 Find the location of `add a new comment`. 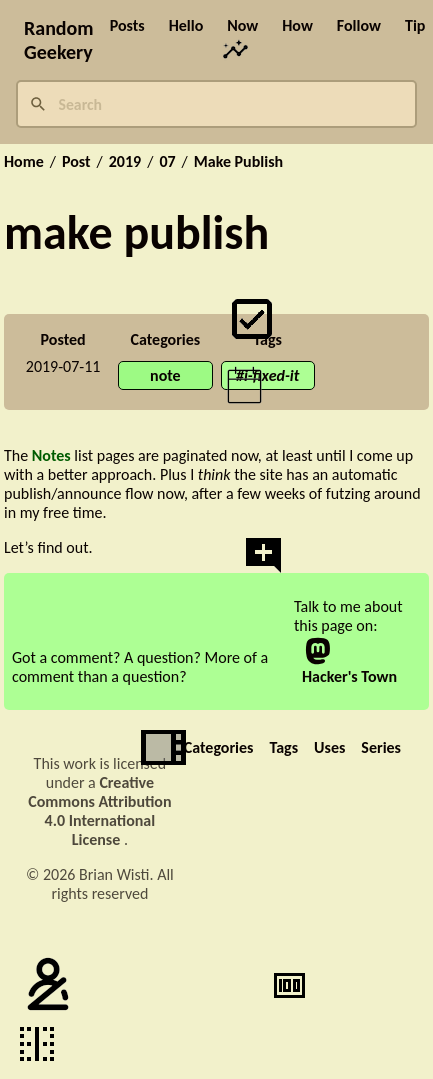

add a new comment is located at coordinates (263, 555).